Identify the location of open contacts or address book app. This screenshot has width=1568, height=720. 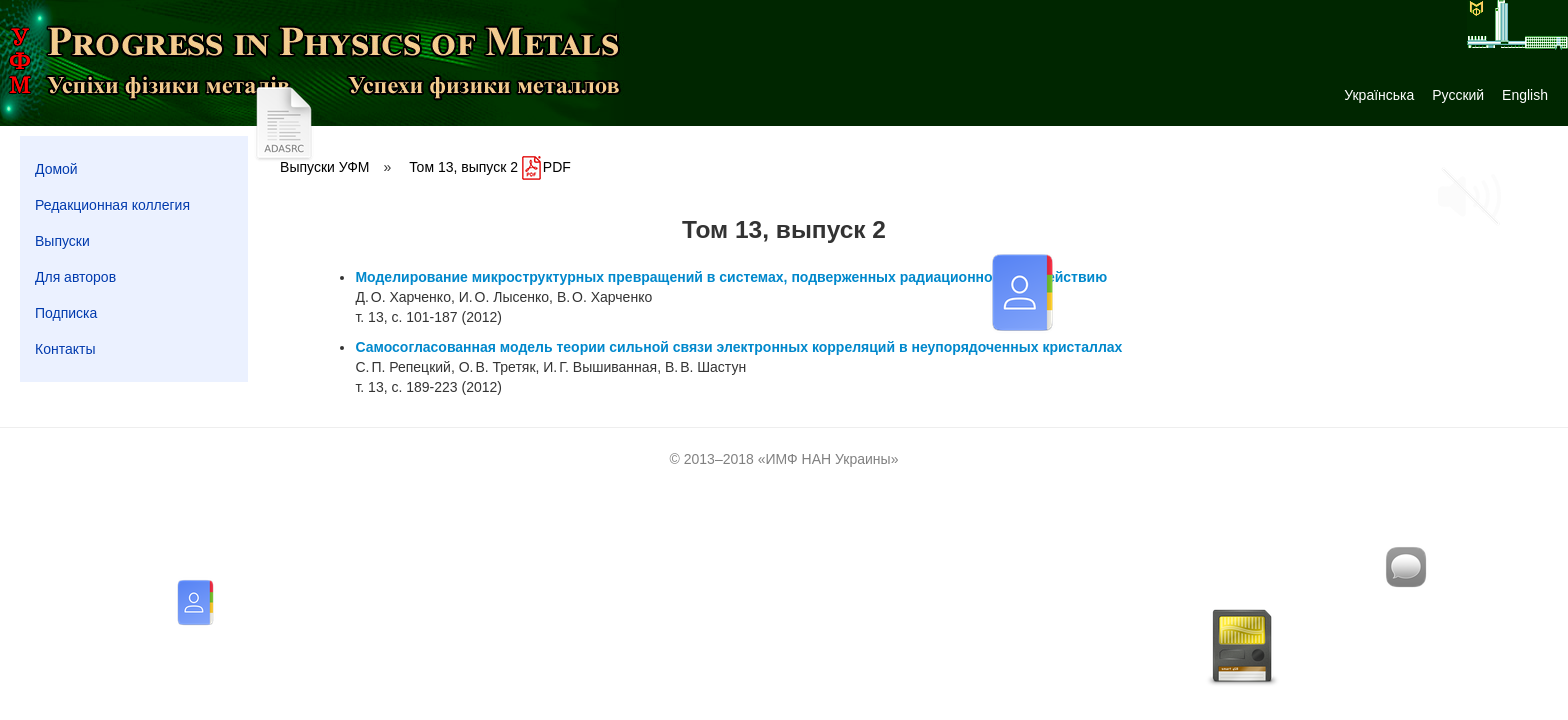
(1022, 292).